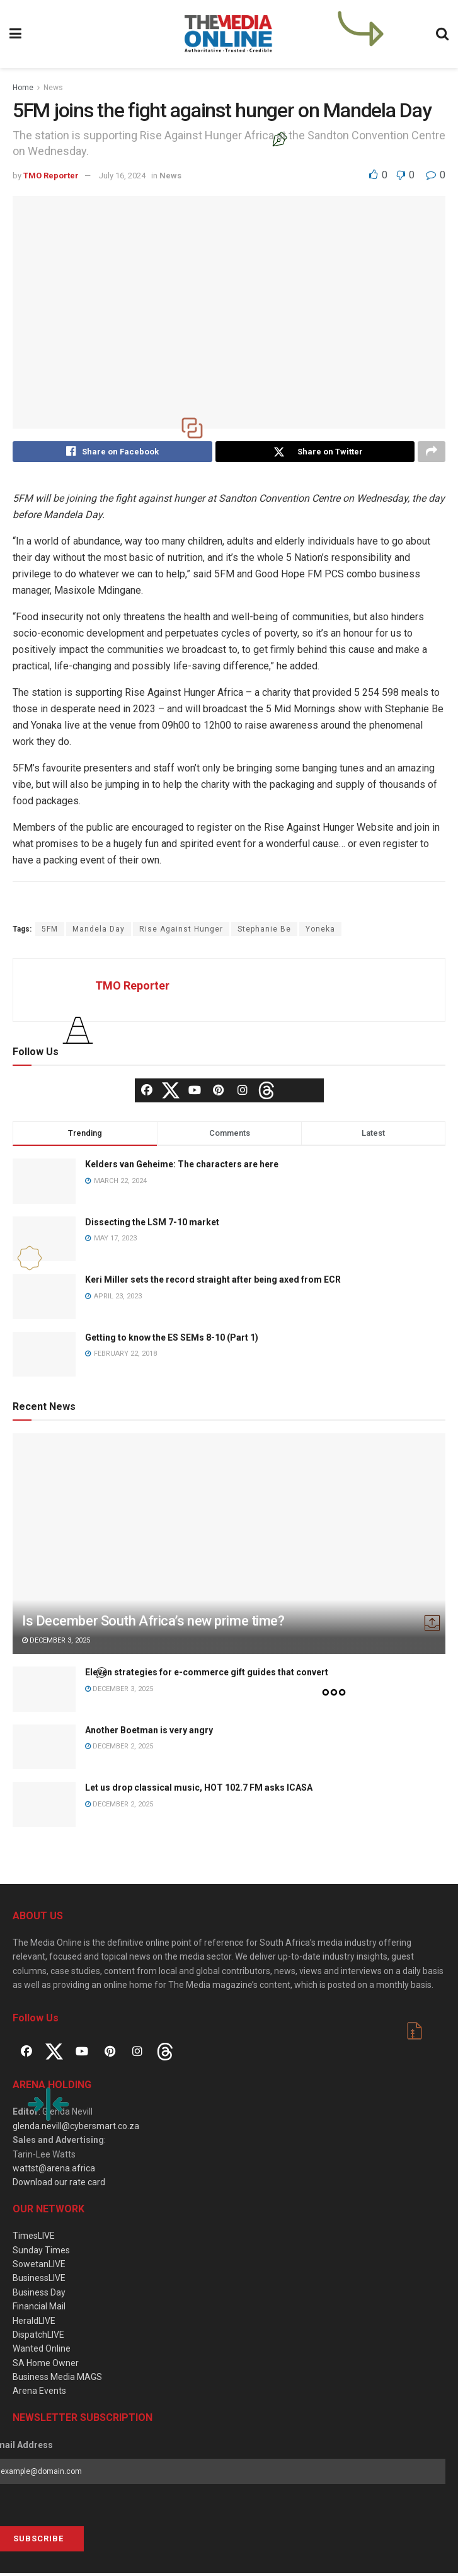 This screenshot has height=2576, width=458. I want to click on open more options menu, so click(334, 1692).